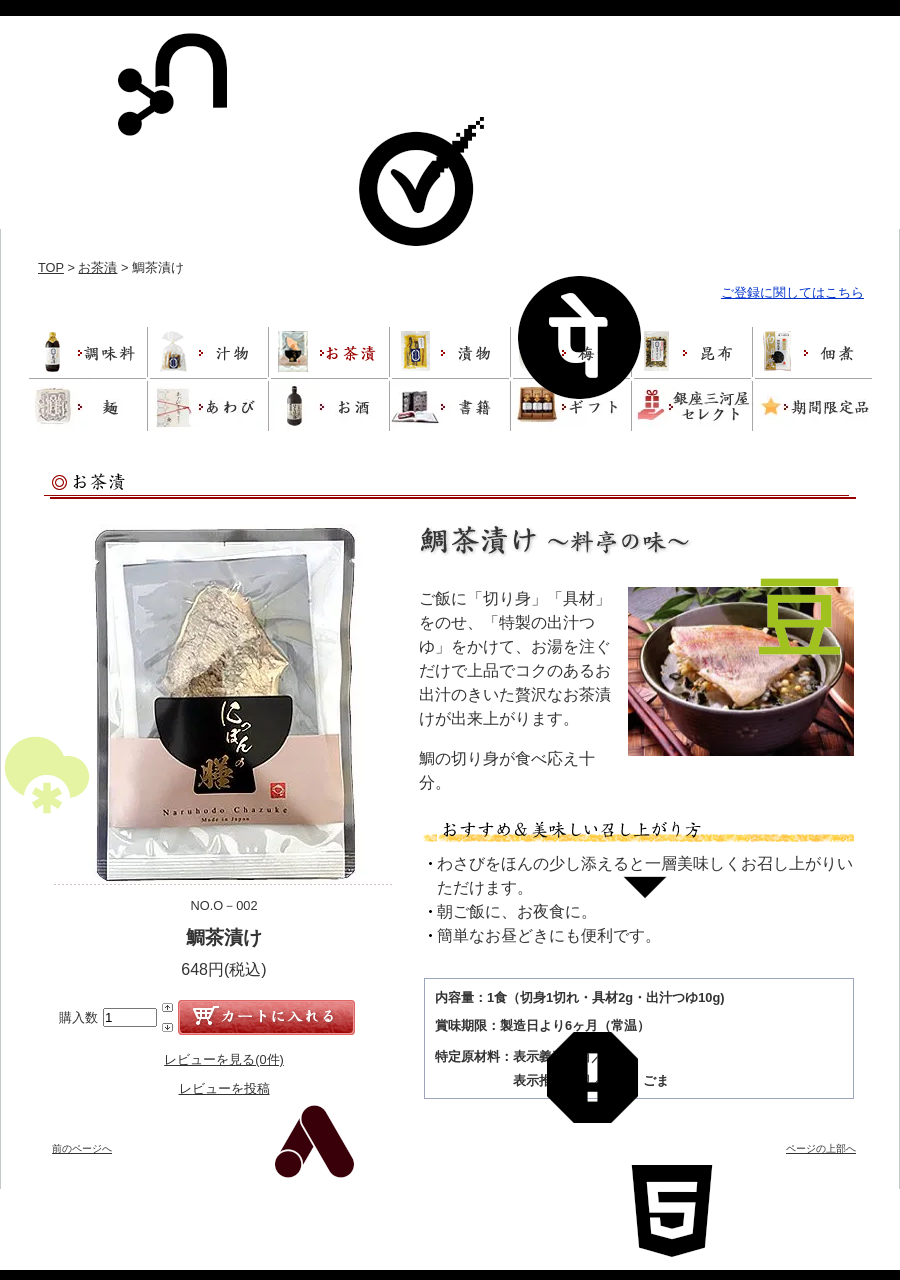  I want to click on indicates content built with HTML5 technology, so click(672, 1211).